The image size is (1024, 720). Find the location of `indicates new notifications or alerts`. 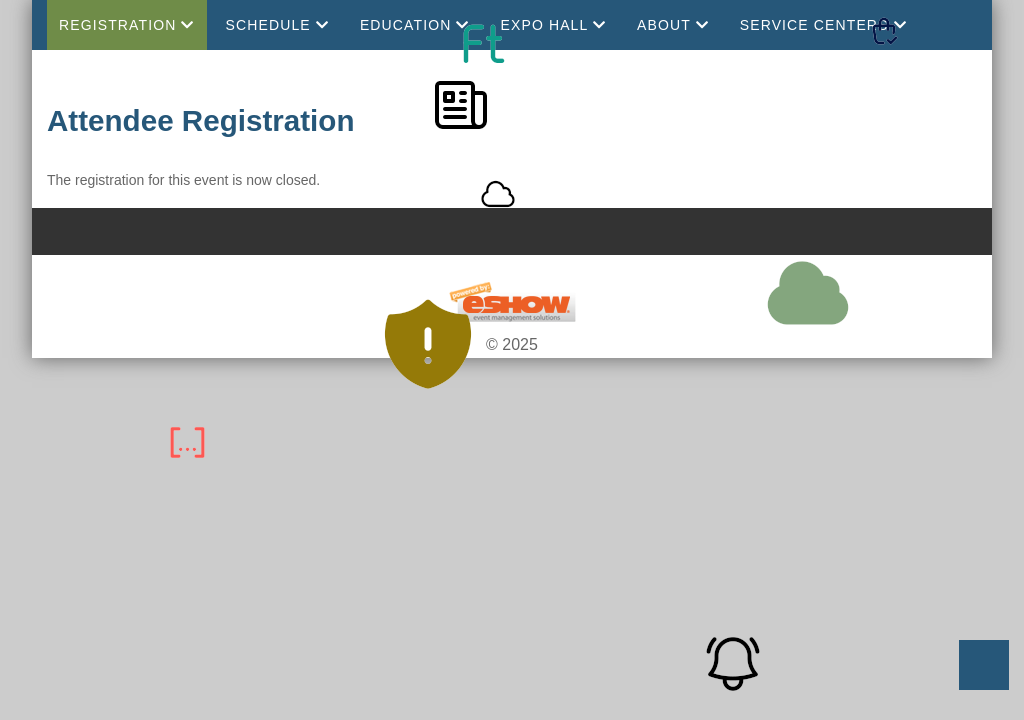

indicates new notifications or alerts is located at coordinates (733, 664).